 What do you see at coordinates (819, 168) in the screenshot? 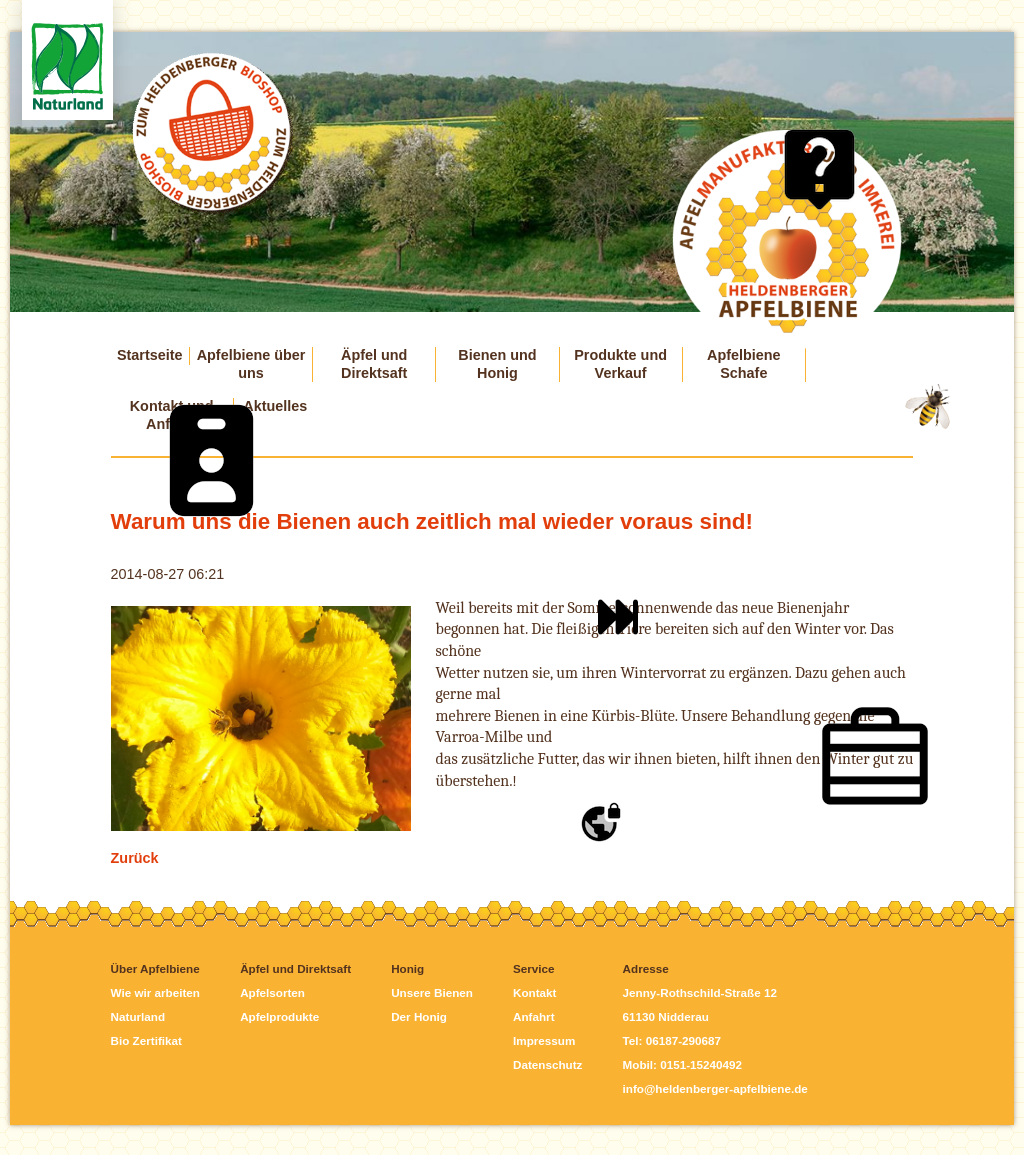
I see `access live help or support chat` at bounding box center [819, 168].